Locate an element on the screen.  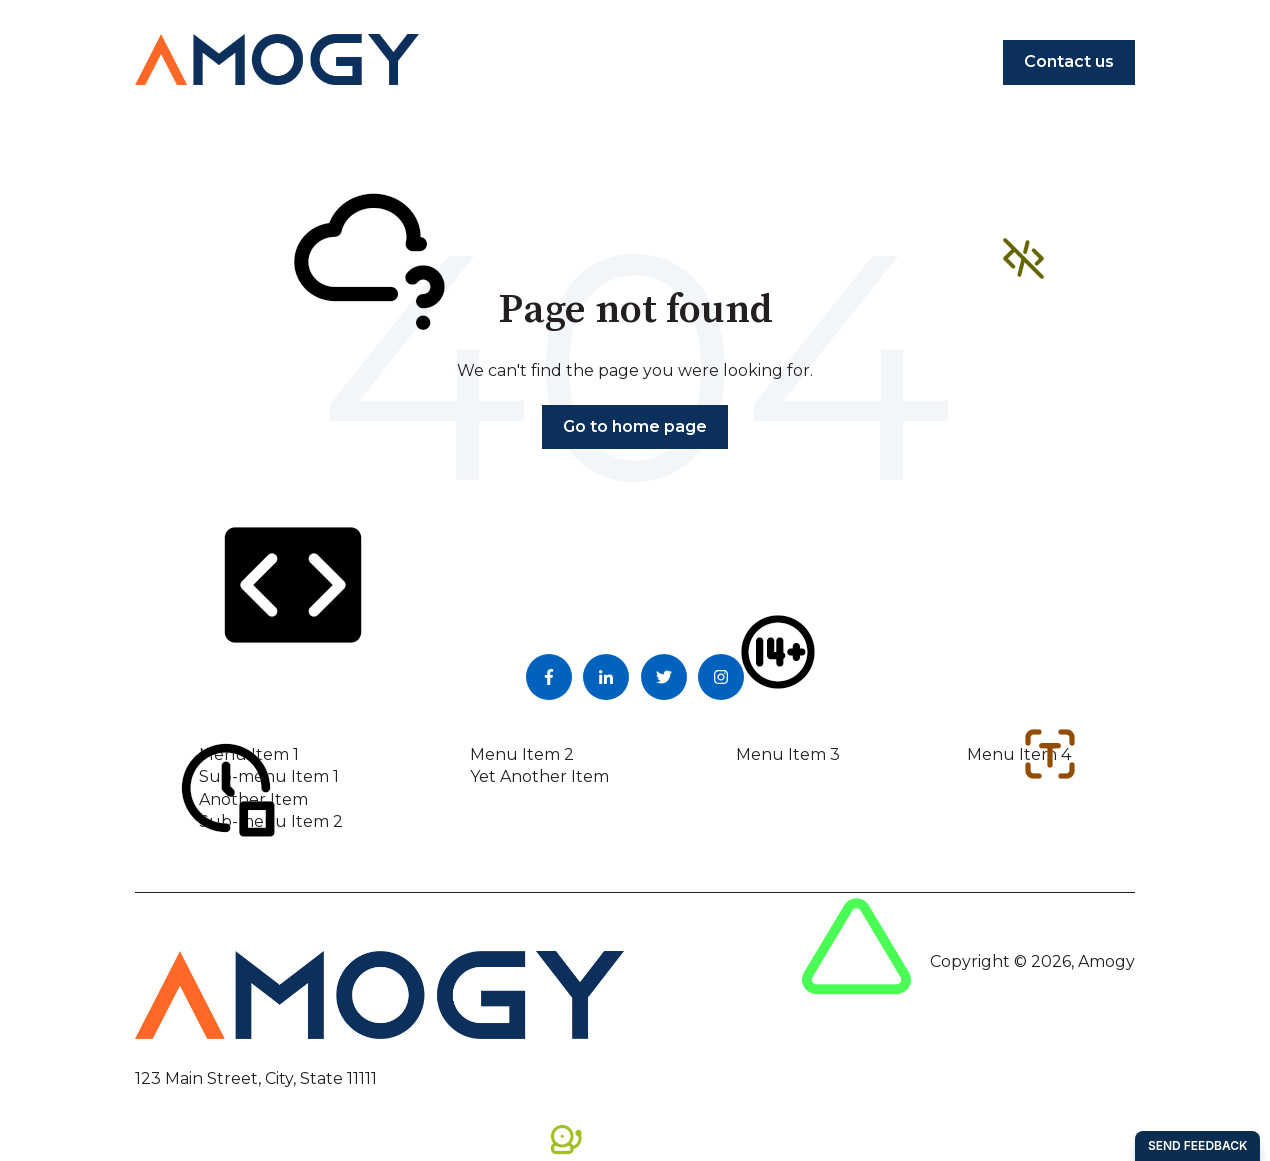
scan image to extract text is located at coordinates (1050, 754).